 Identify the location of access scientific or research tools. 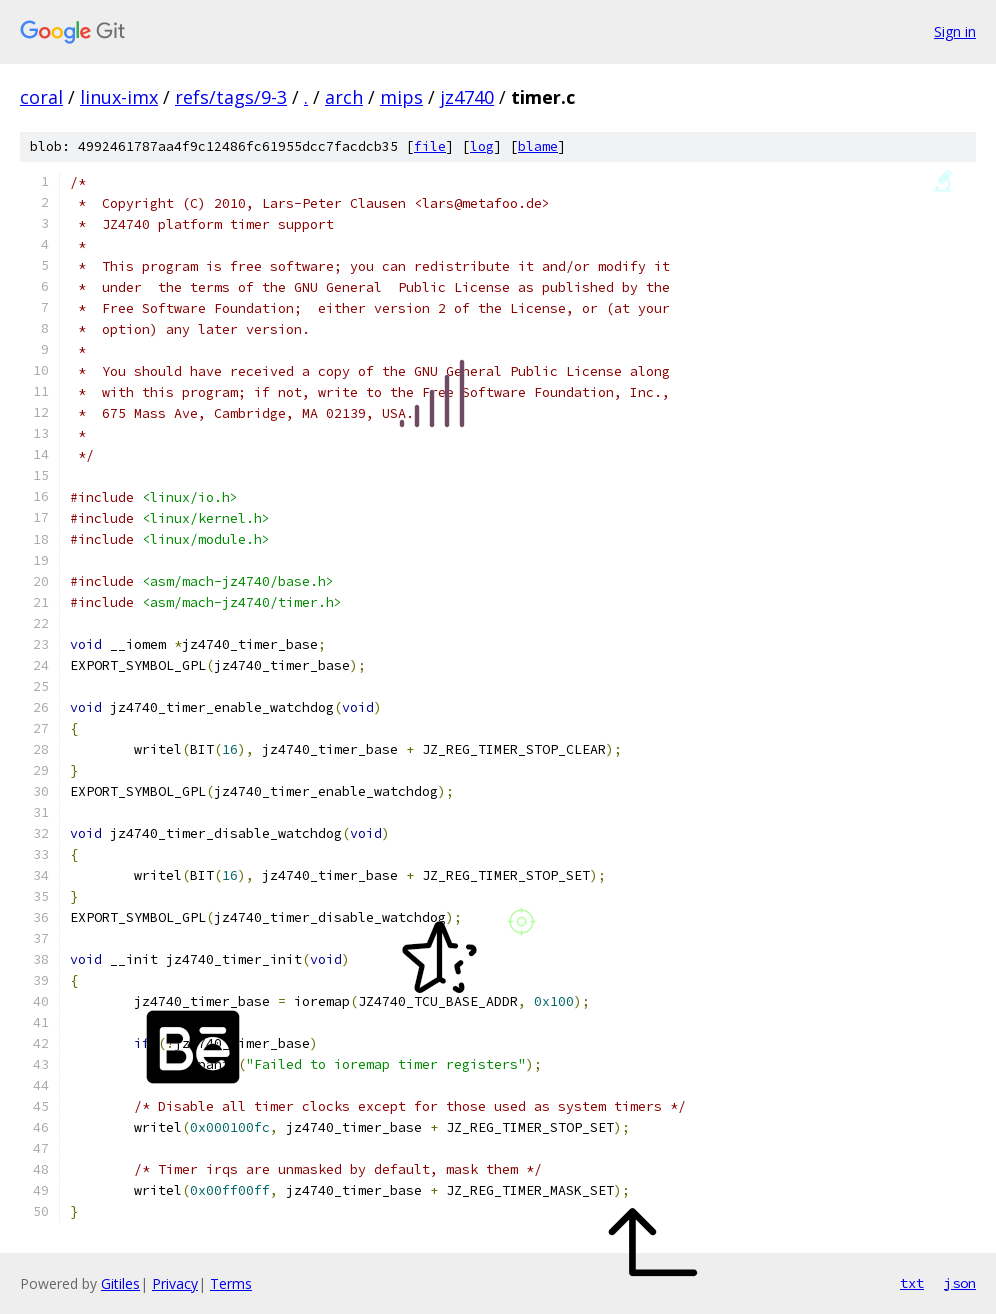
(942, 180).